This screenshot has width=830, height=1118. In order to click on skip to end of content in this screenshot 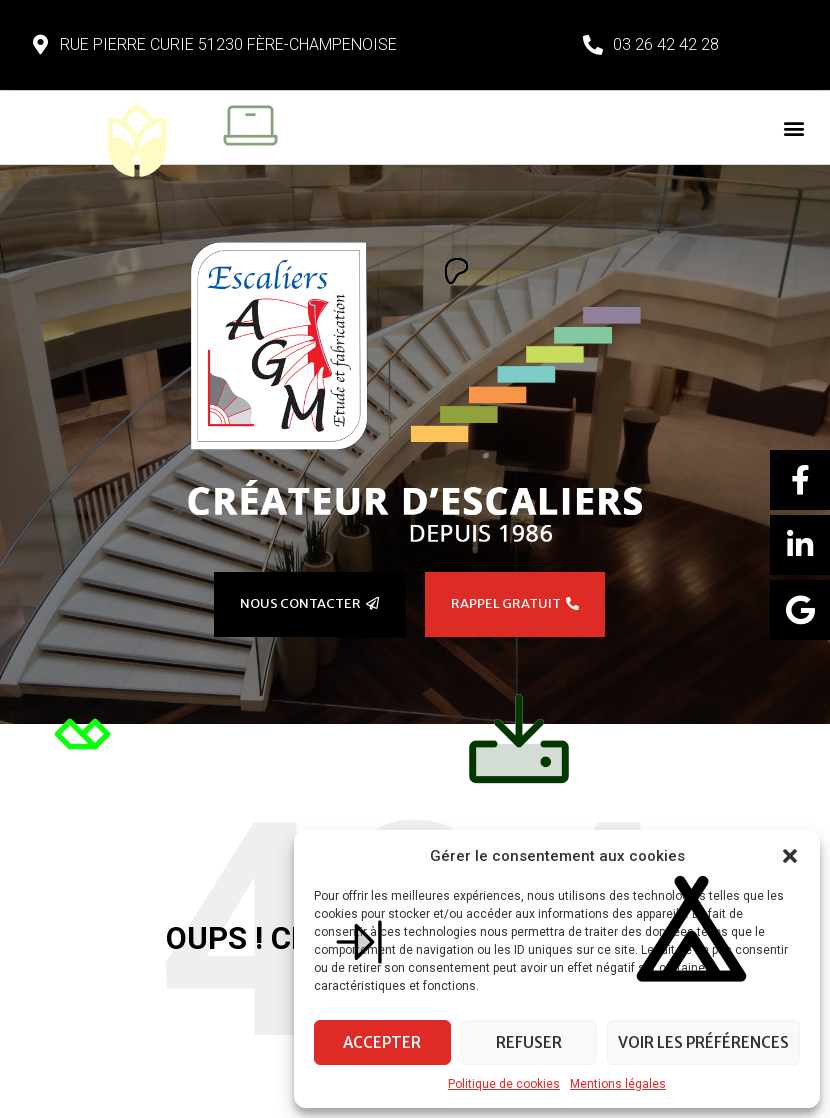, I will do `click(360, 942)`.